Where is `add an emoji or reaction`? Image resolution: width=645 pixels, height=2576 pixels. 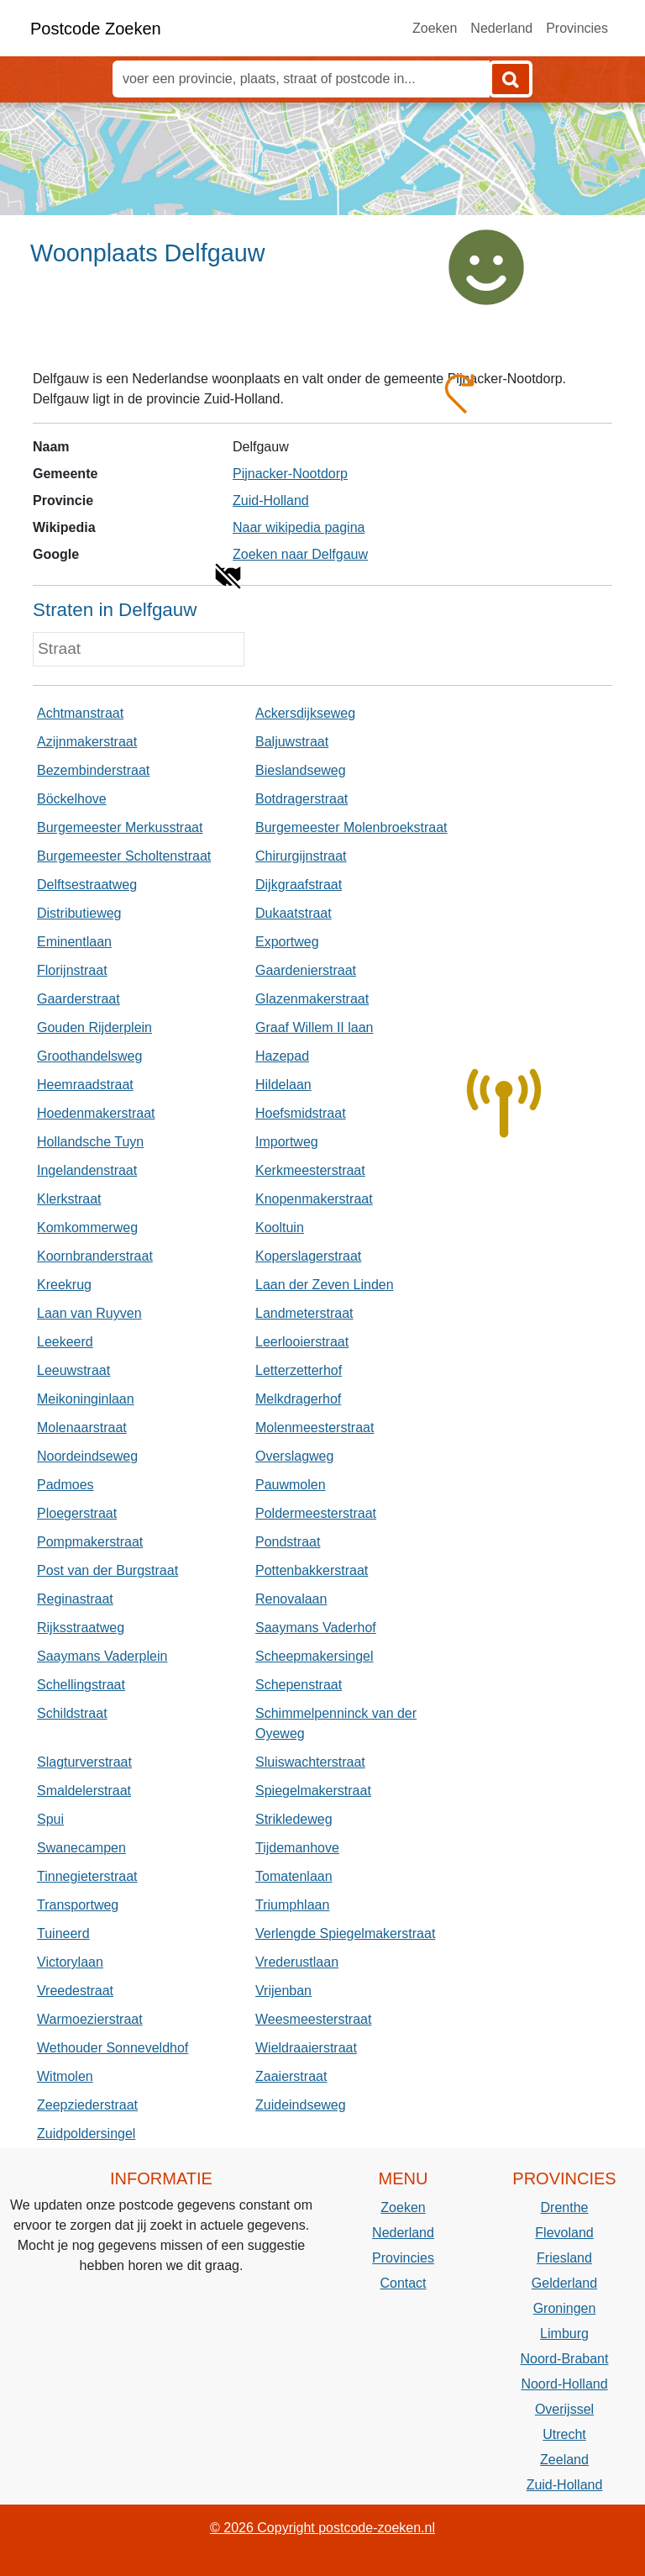
add an emoji or reaction is located at coordinates (486, 267).